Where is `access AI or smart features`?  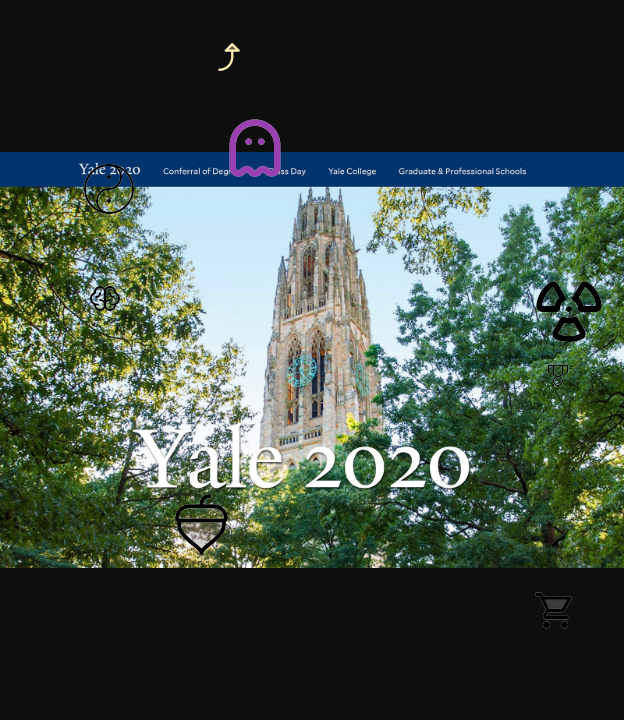
access AI or smart features is located at coordinates (105, 299).